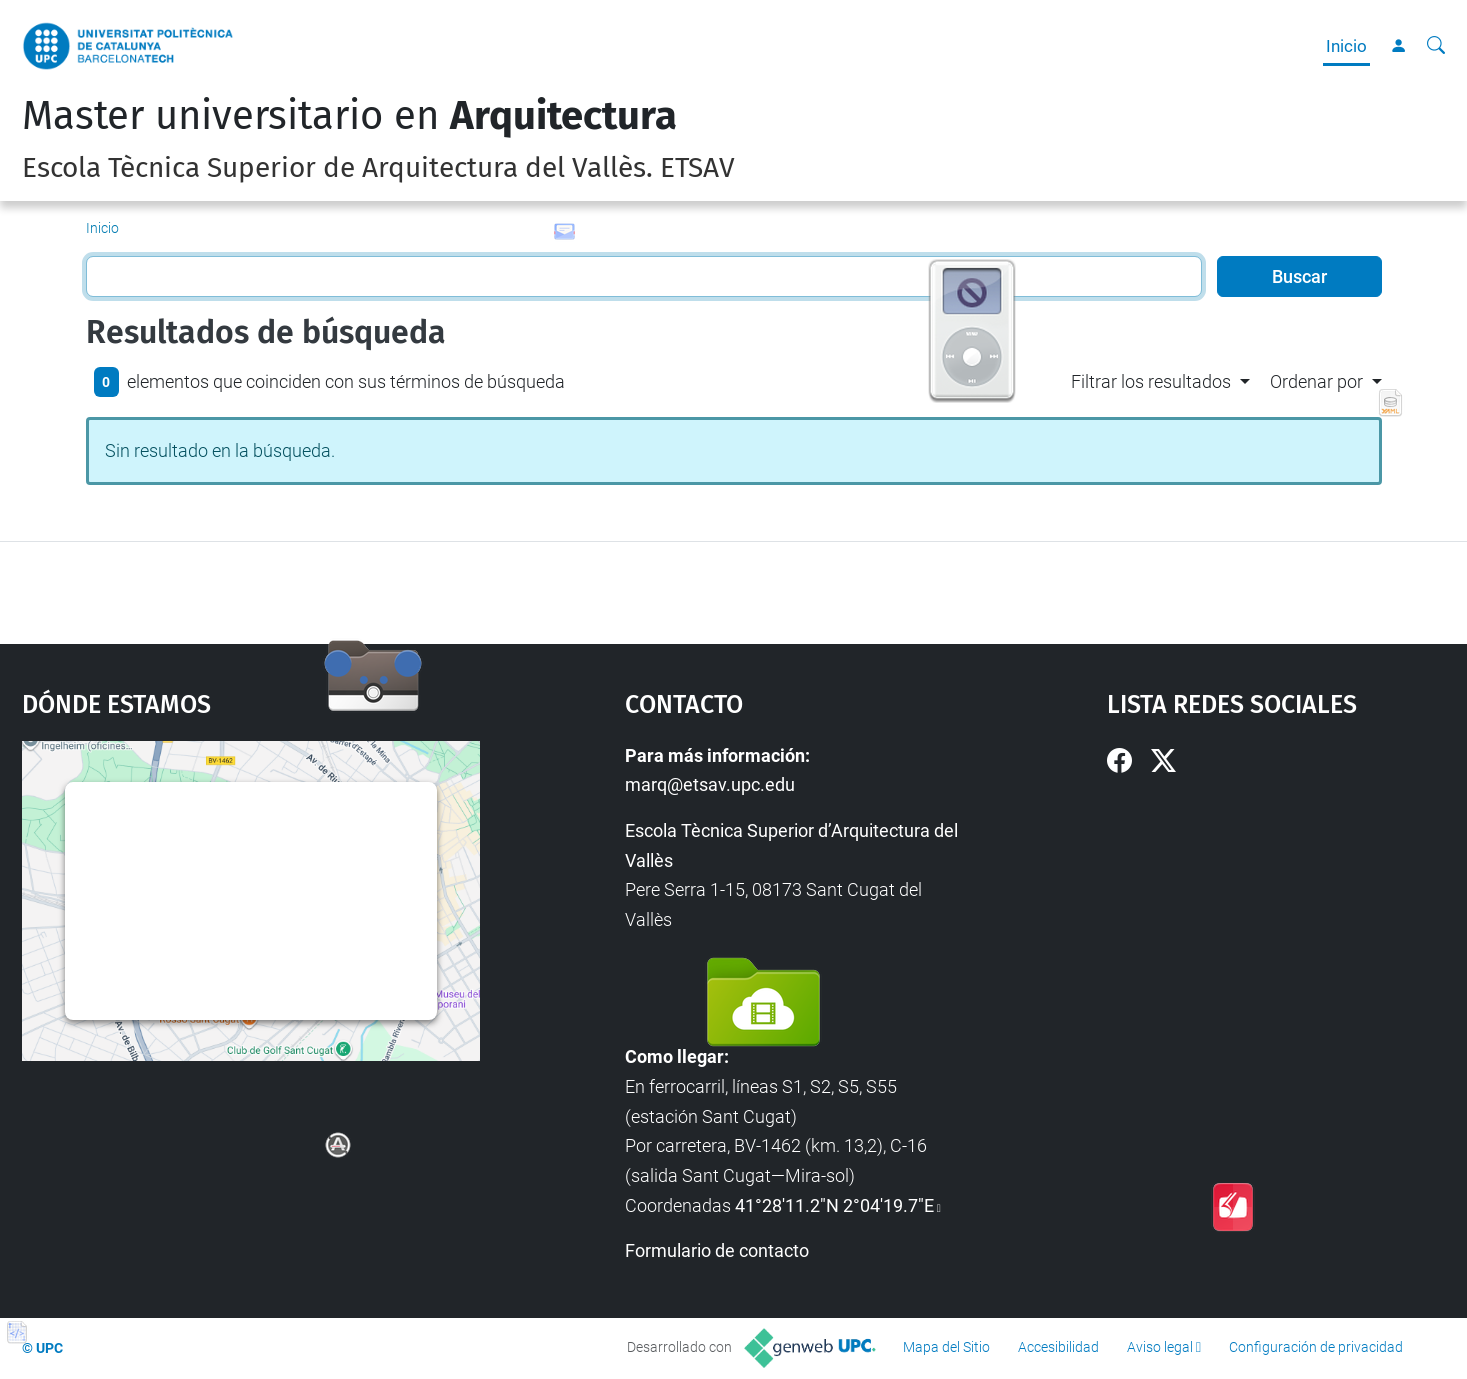 This screenshot has height=1379, width=1467. What do you see at coordinates (763, 1005) in the screenshot?
I see `open 4k video downloader folder` at bounding box center [763, 1005].